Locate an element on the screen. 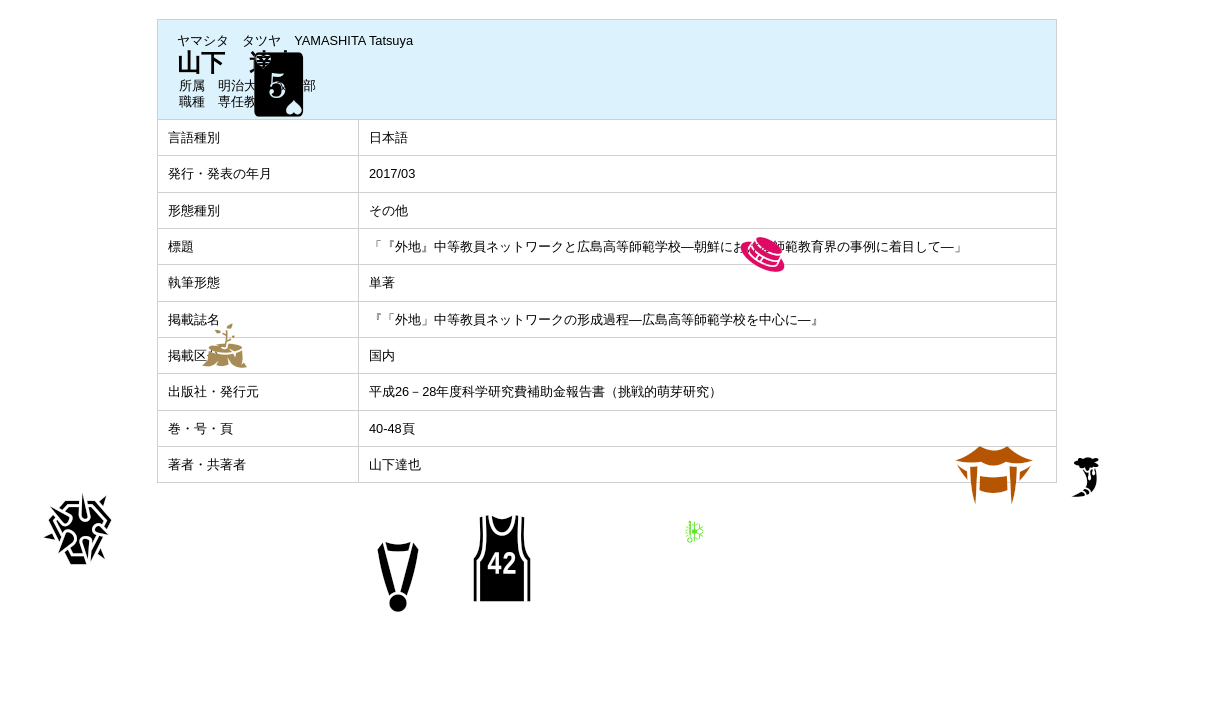  indicates resource regeneration in progress is located at coordinates (224, 345).